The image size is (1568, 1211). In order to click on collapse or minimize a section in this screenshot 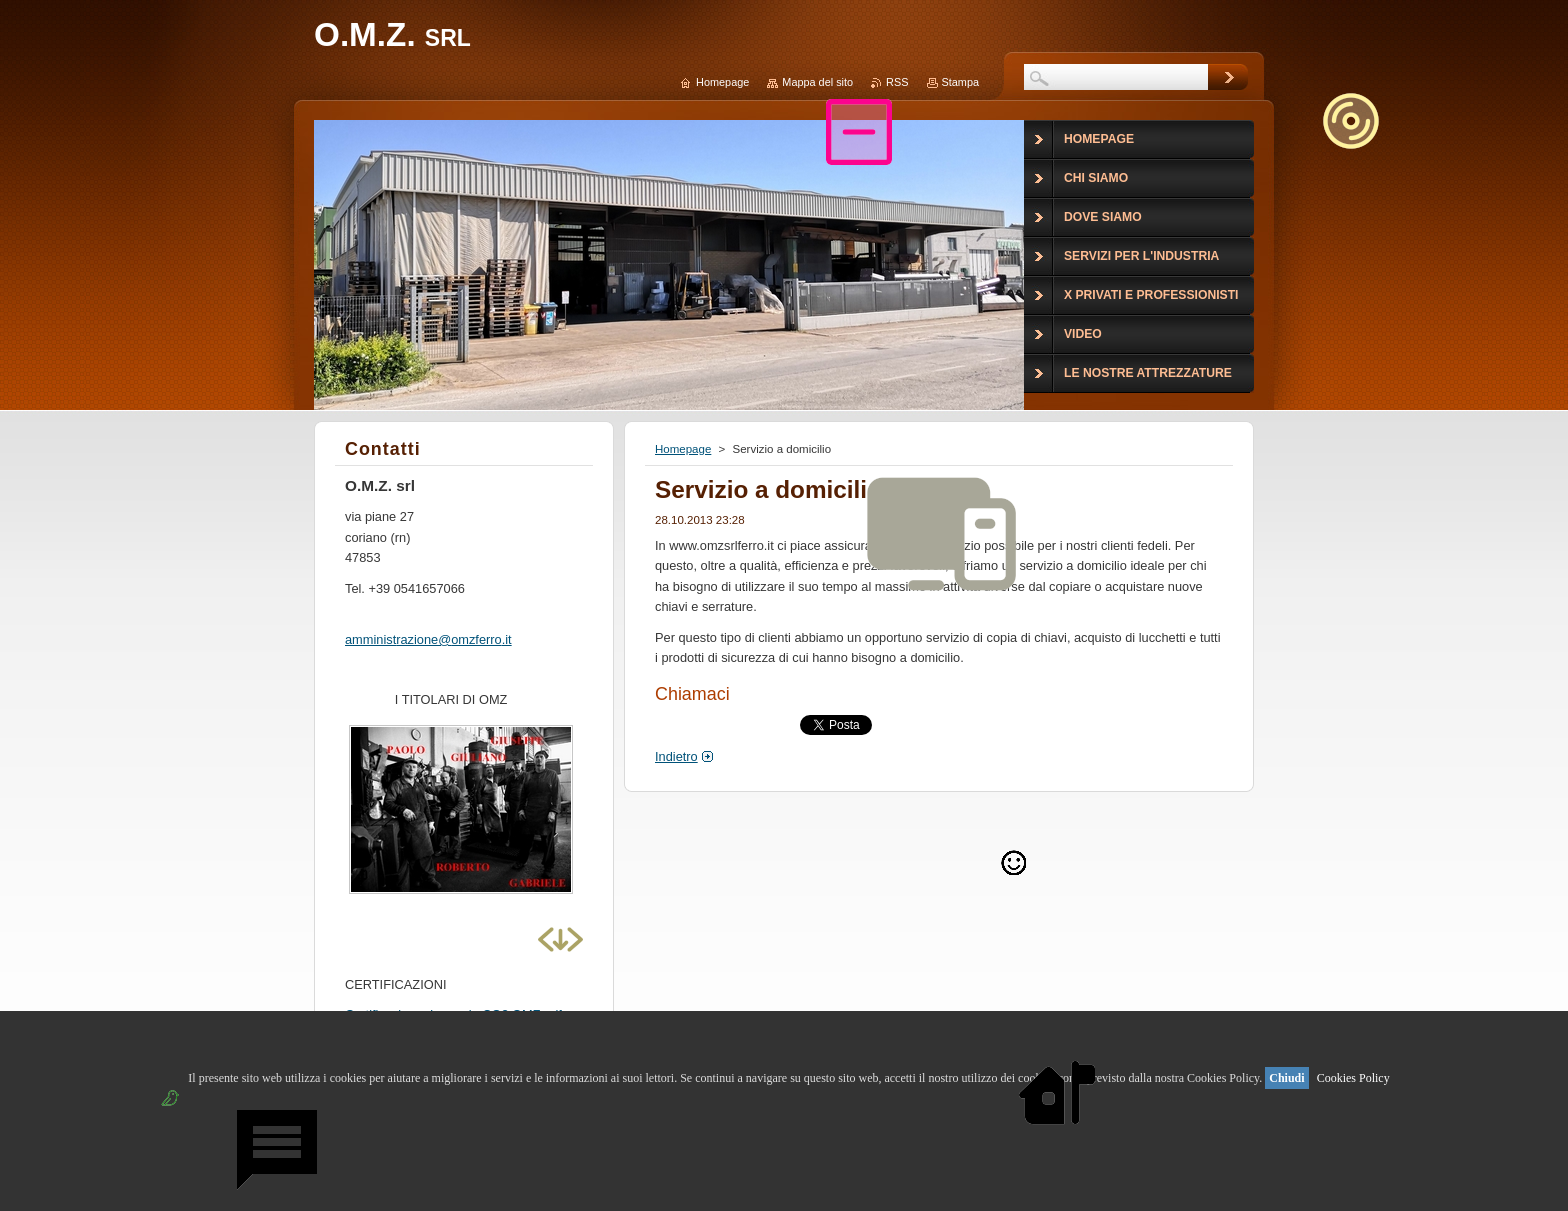, I will do `click(859, 132)`.